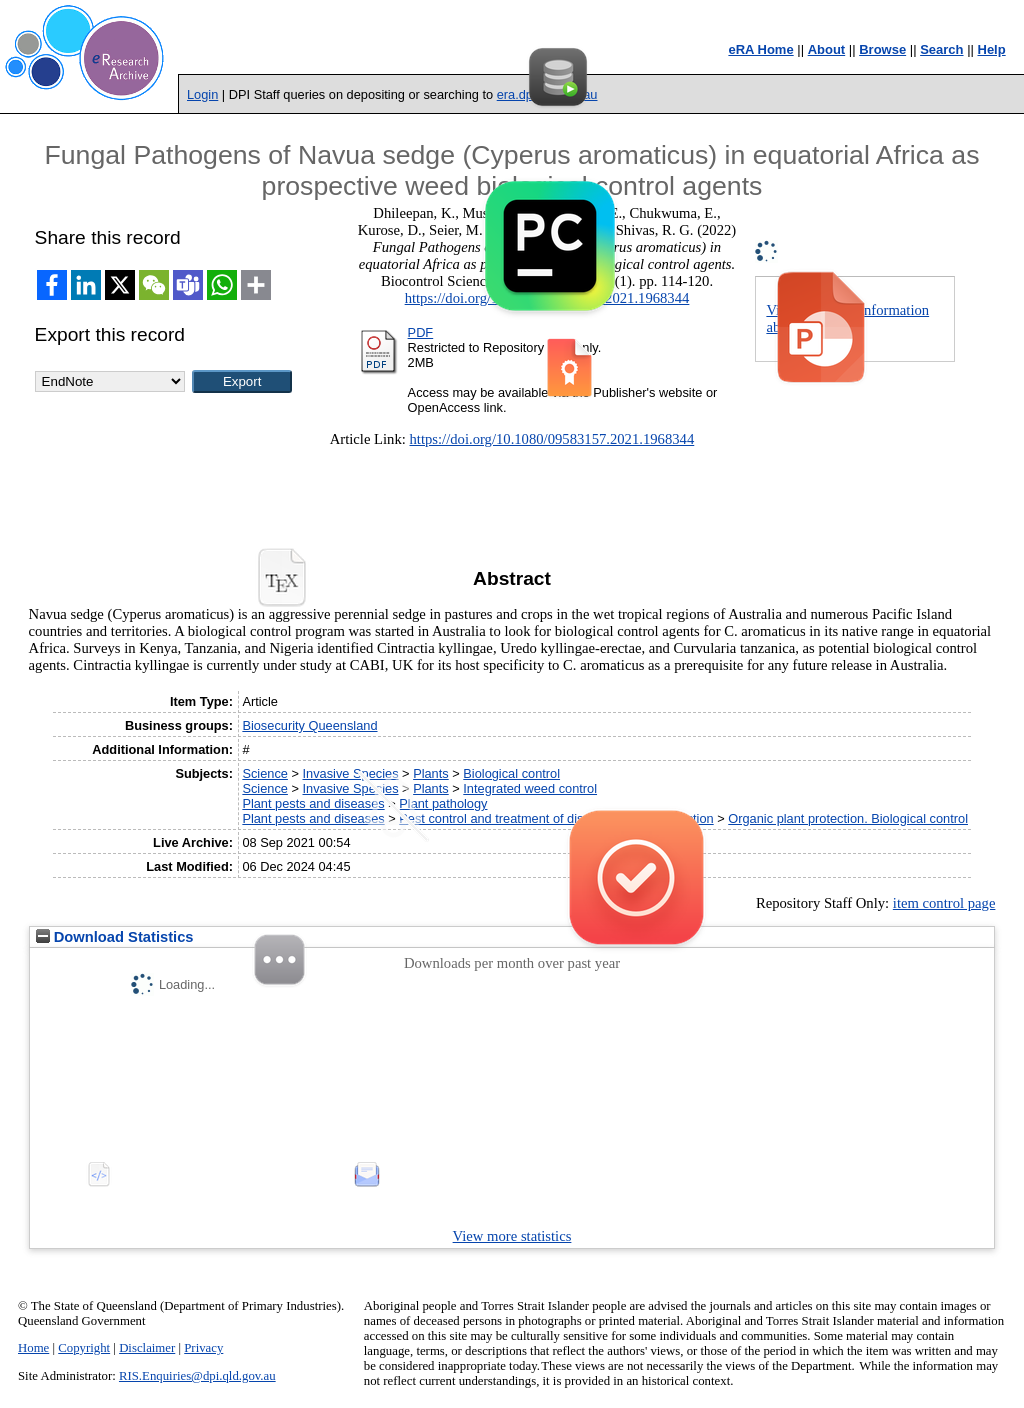  Describe the element at coordinates (569, 367) in the screenshot. I see `a certificate or credential file` at that location.